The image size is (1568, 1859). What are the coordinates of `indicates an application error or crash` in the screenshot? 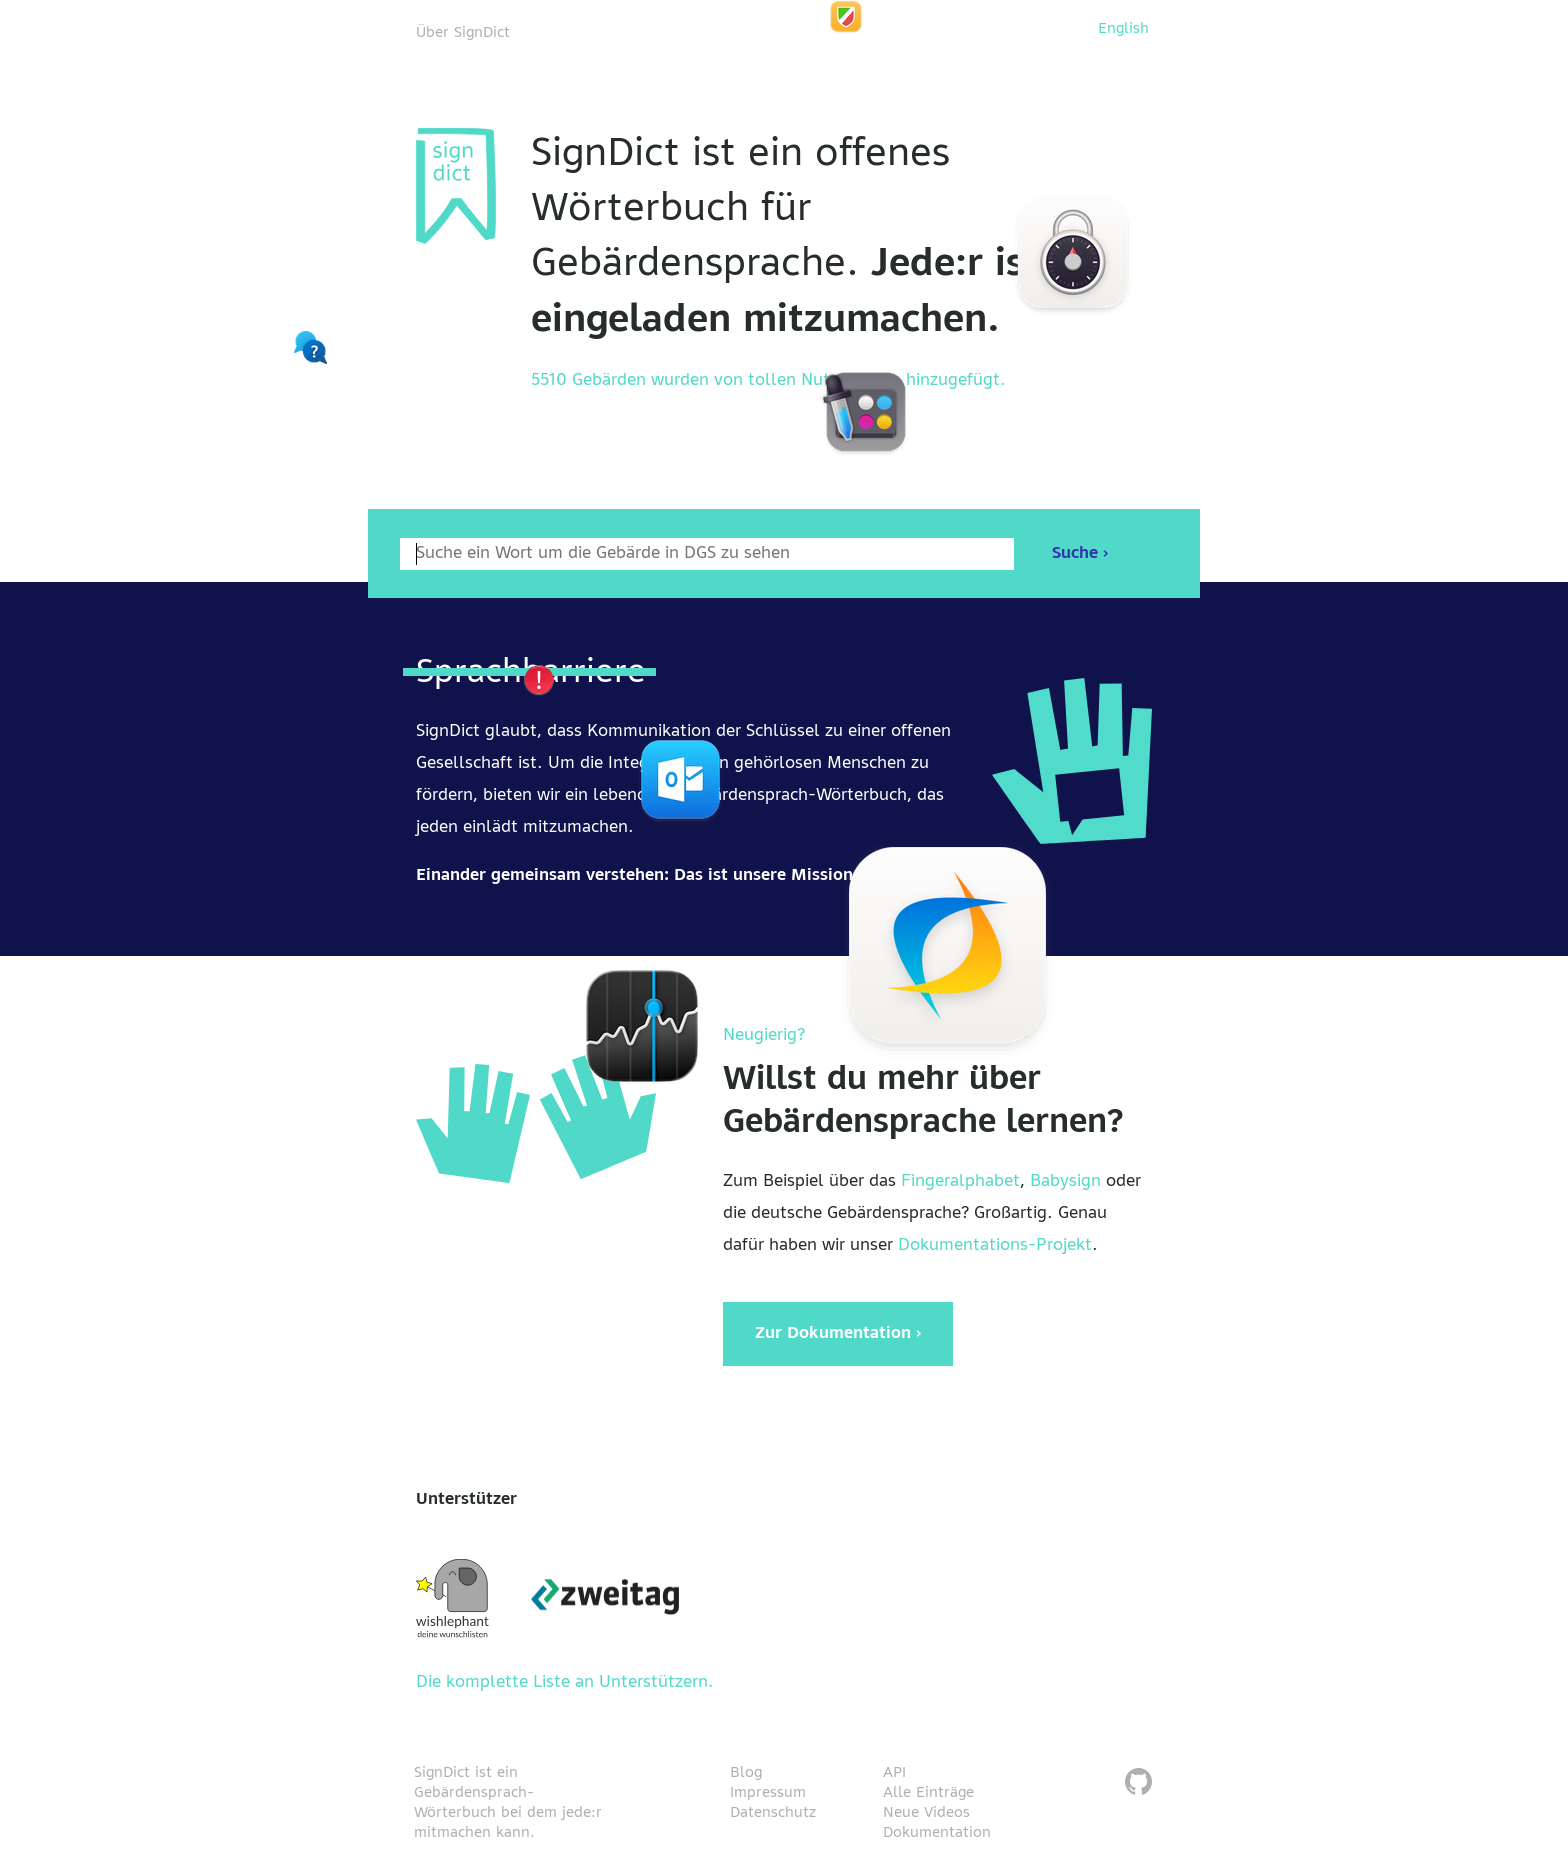 It's located at (539, 680).